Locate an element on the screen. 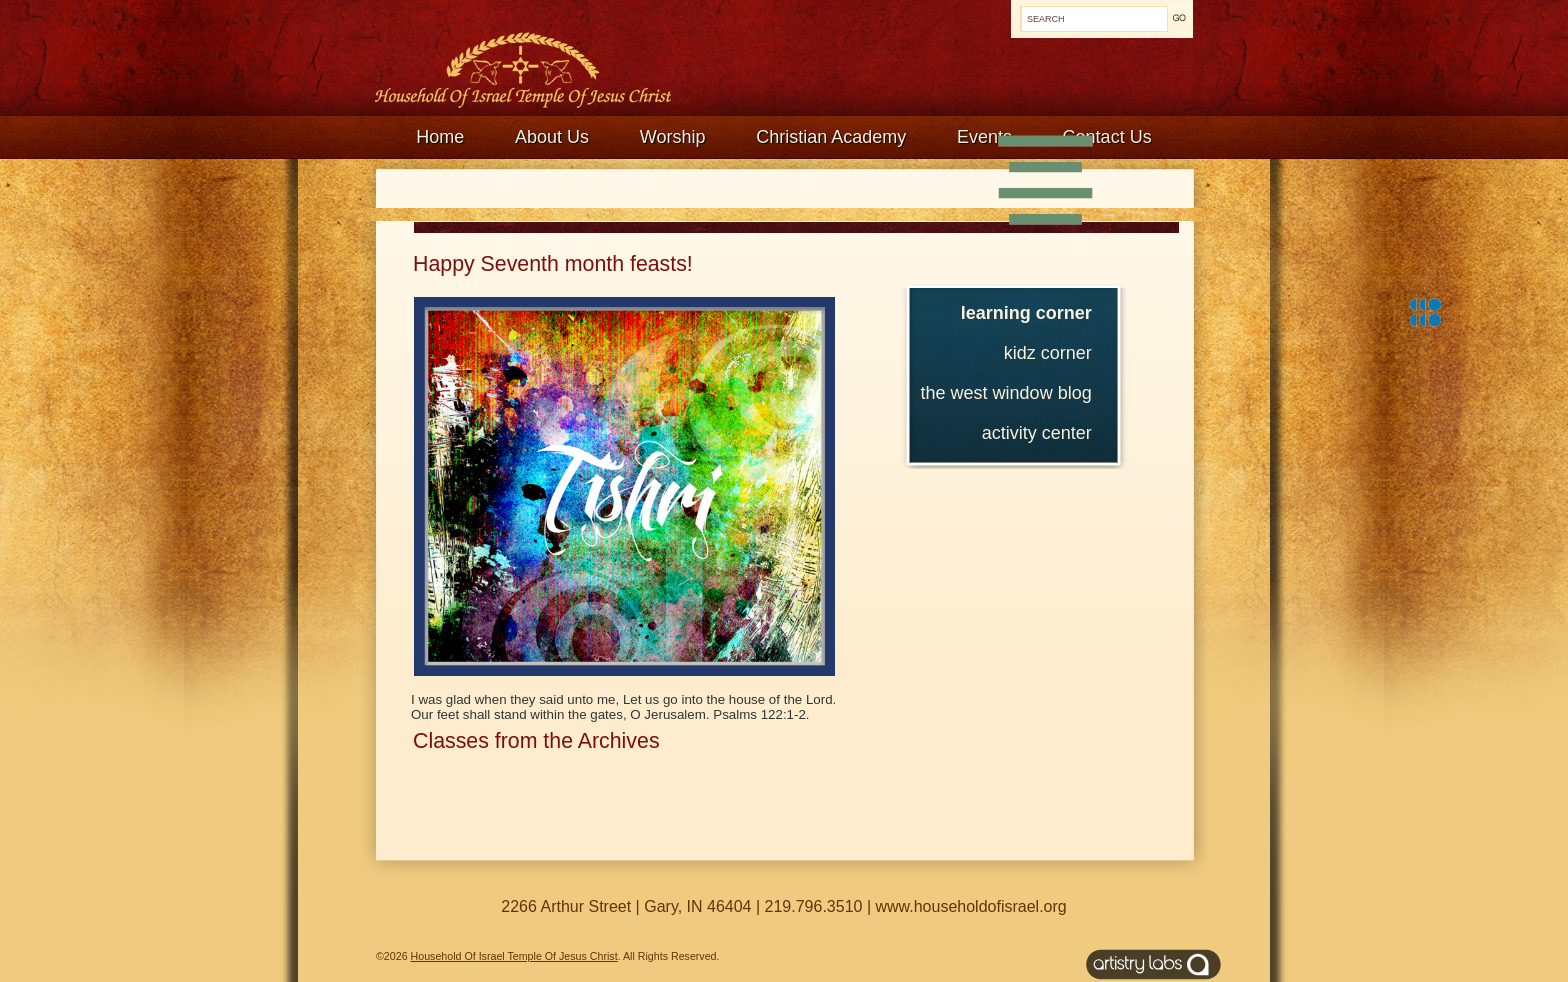 This screenshot has width=1568, height=982. center-align text or content is located at coordinates (1045, 177).